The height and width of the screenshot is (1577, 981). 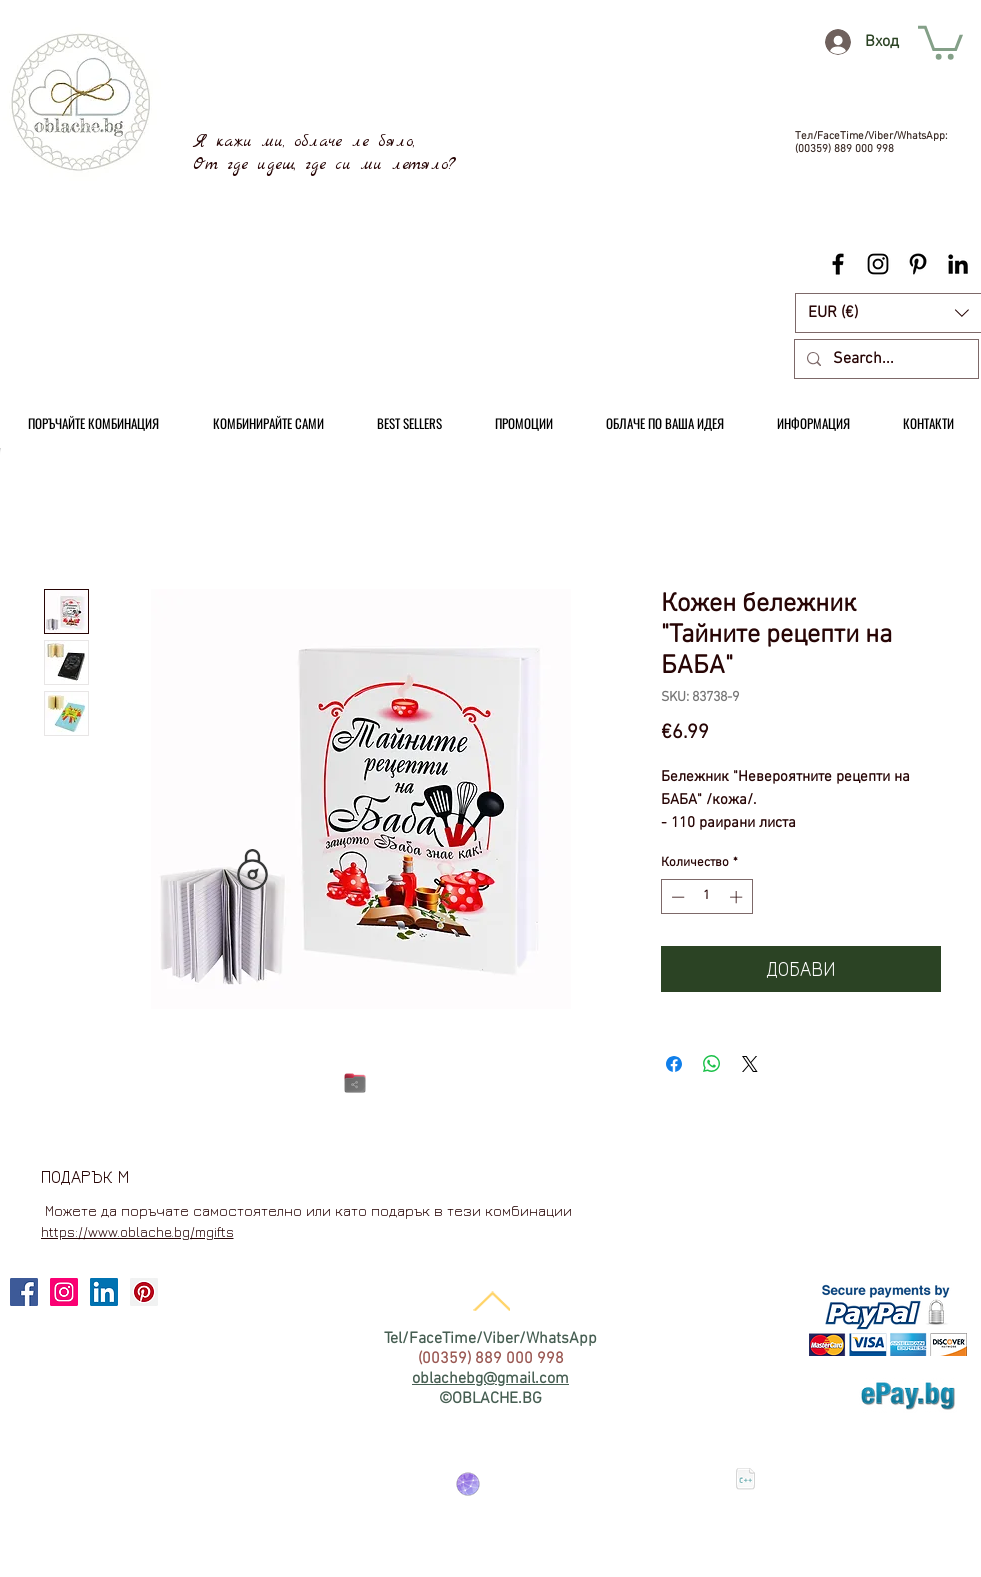 What do you see at coordinates (468, 1484) in the screenshot?
I see `access network and internet settings` at bounding box center [468, 1484].